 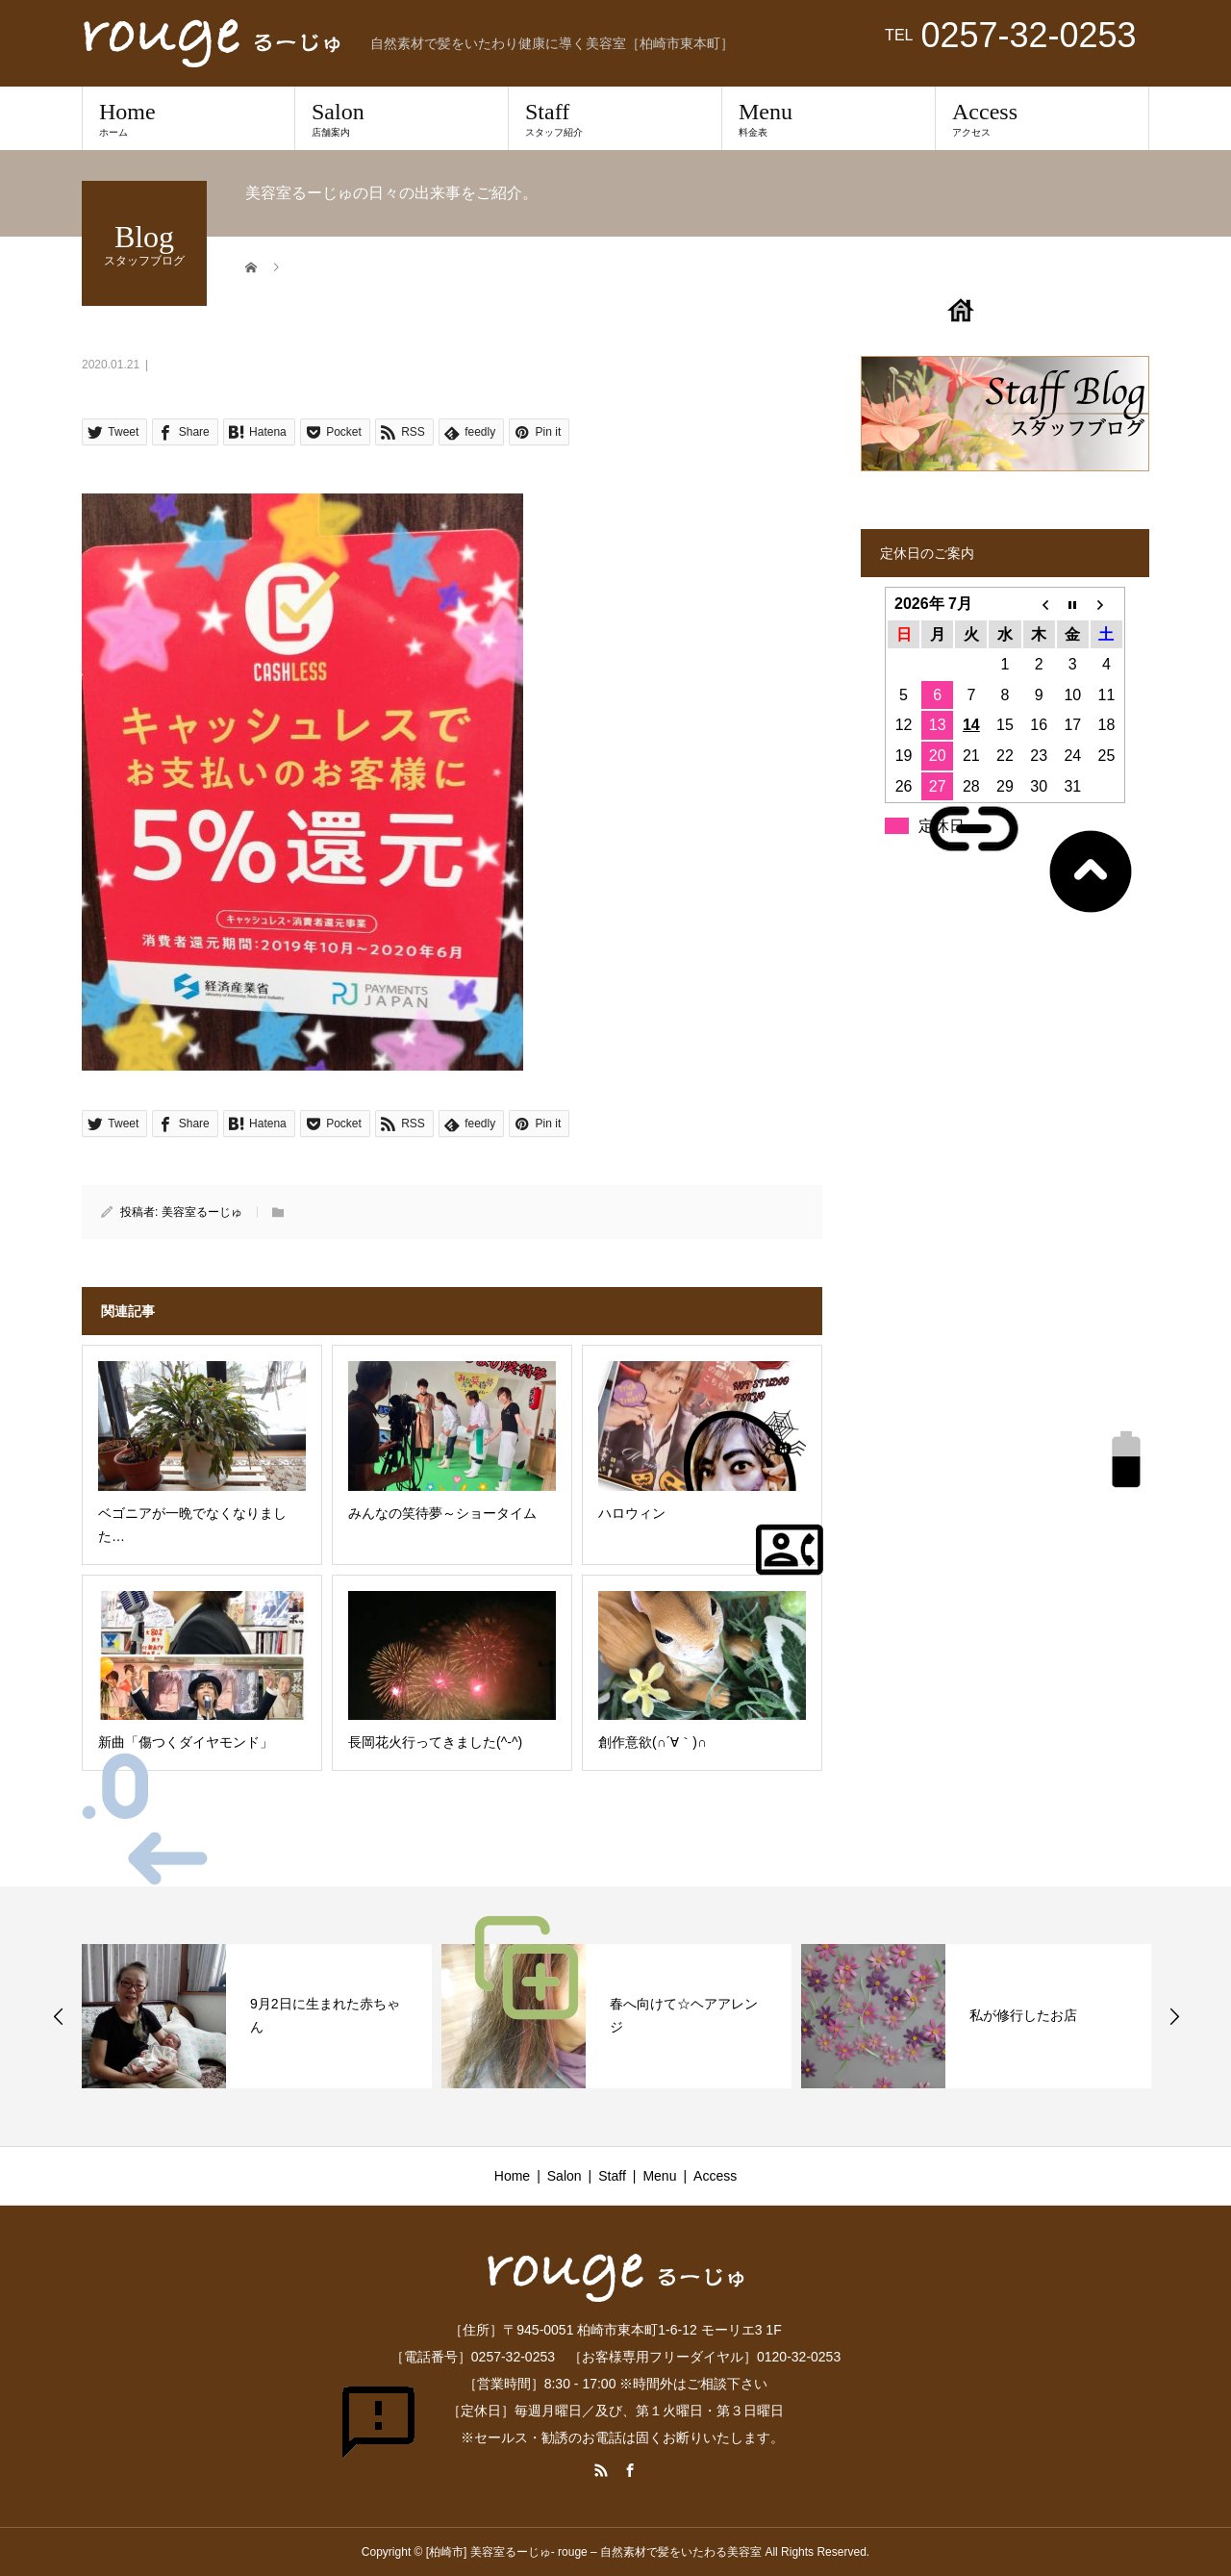 What do you see at coordinates (790, 1550) in the screenshot?
I see `view contact's phone information` at bounding box center [790, 1550].